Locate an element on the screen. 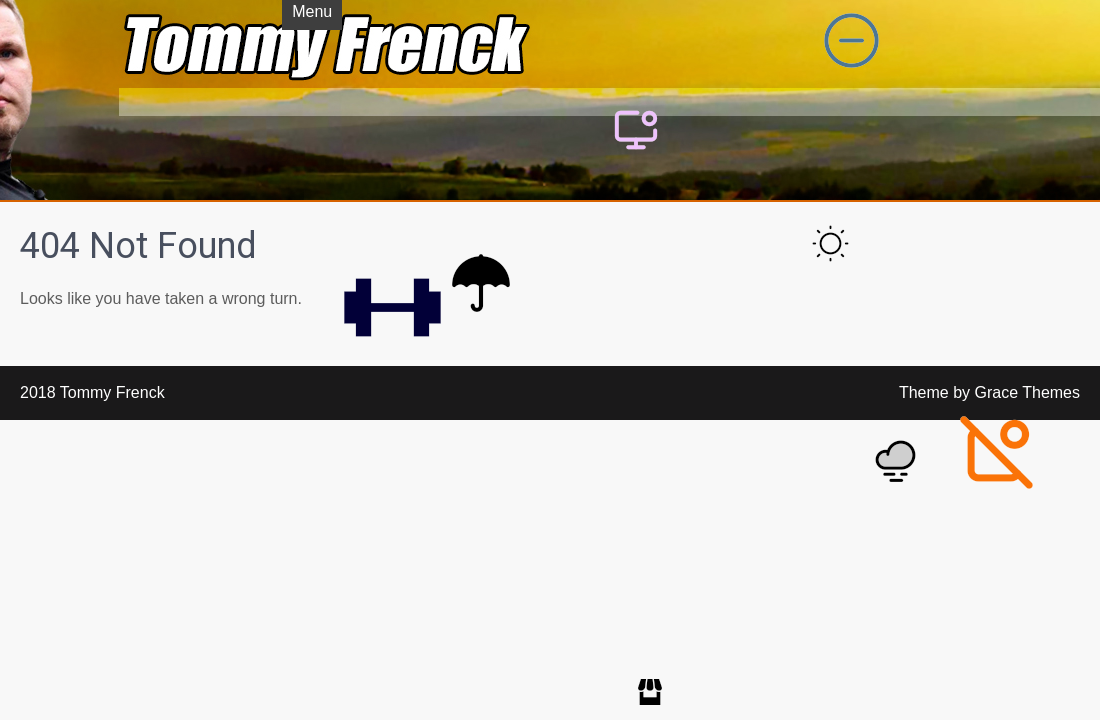 This screenshot has width=1100, height=720. access workout or fitness features is located at coordinates (392, 307).